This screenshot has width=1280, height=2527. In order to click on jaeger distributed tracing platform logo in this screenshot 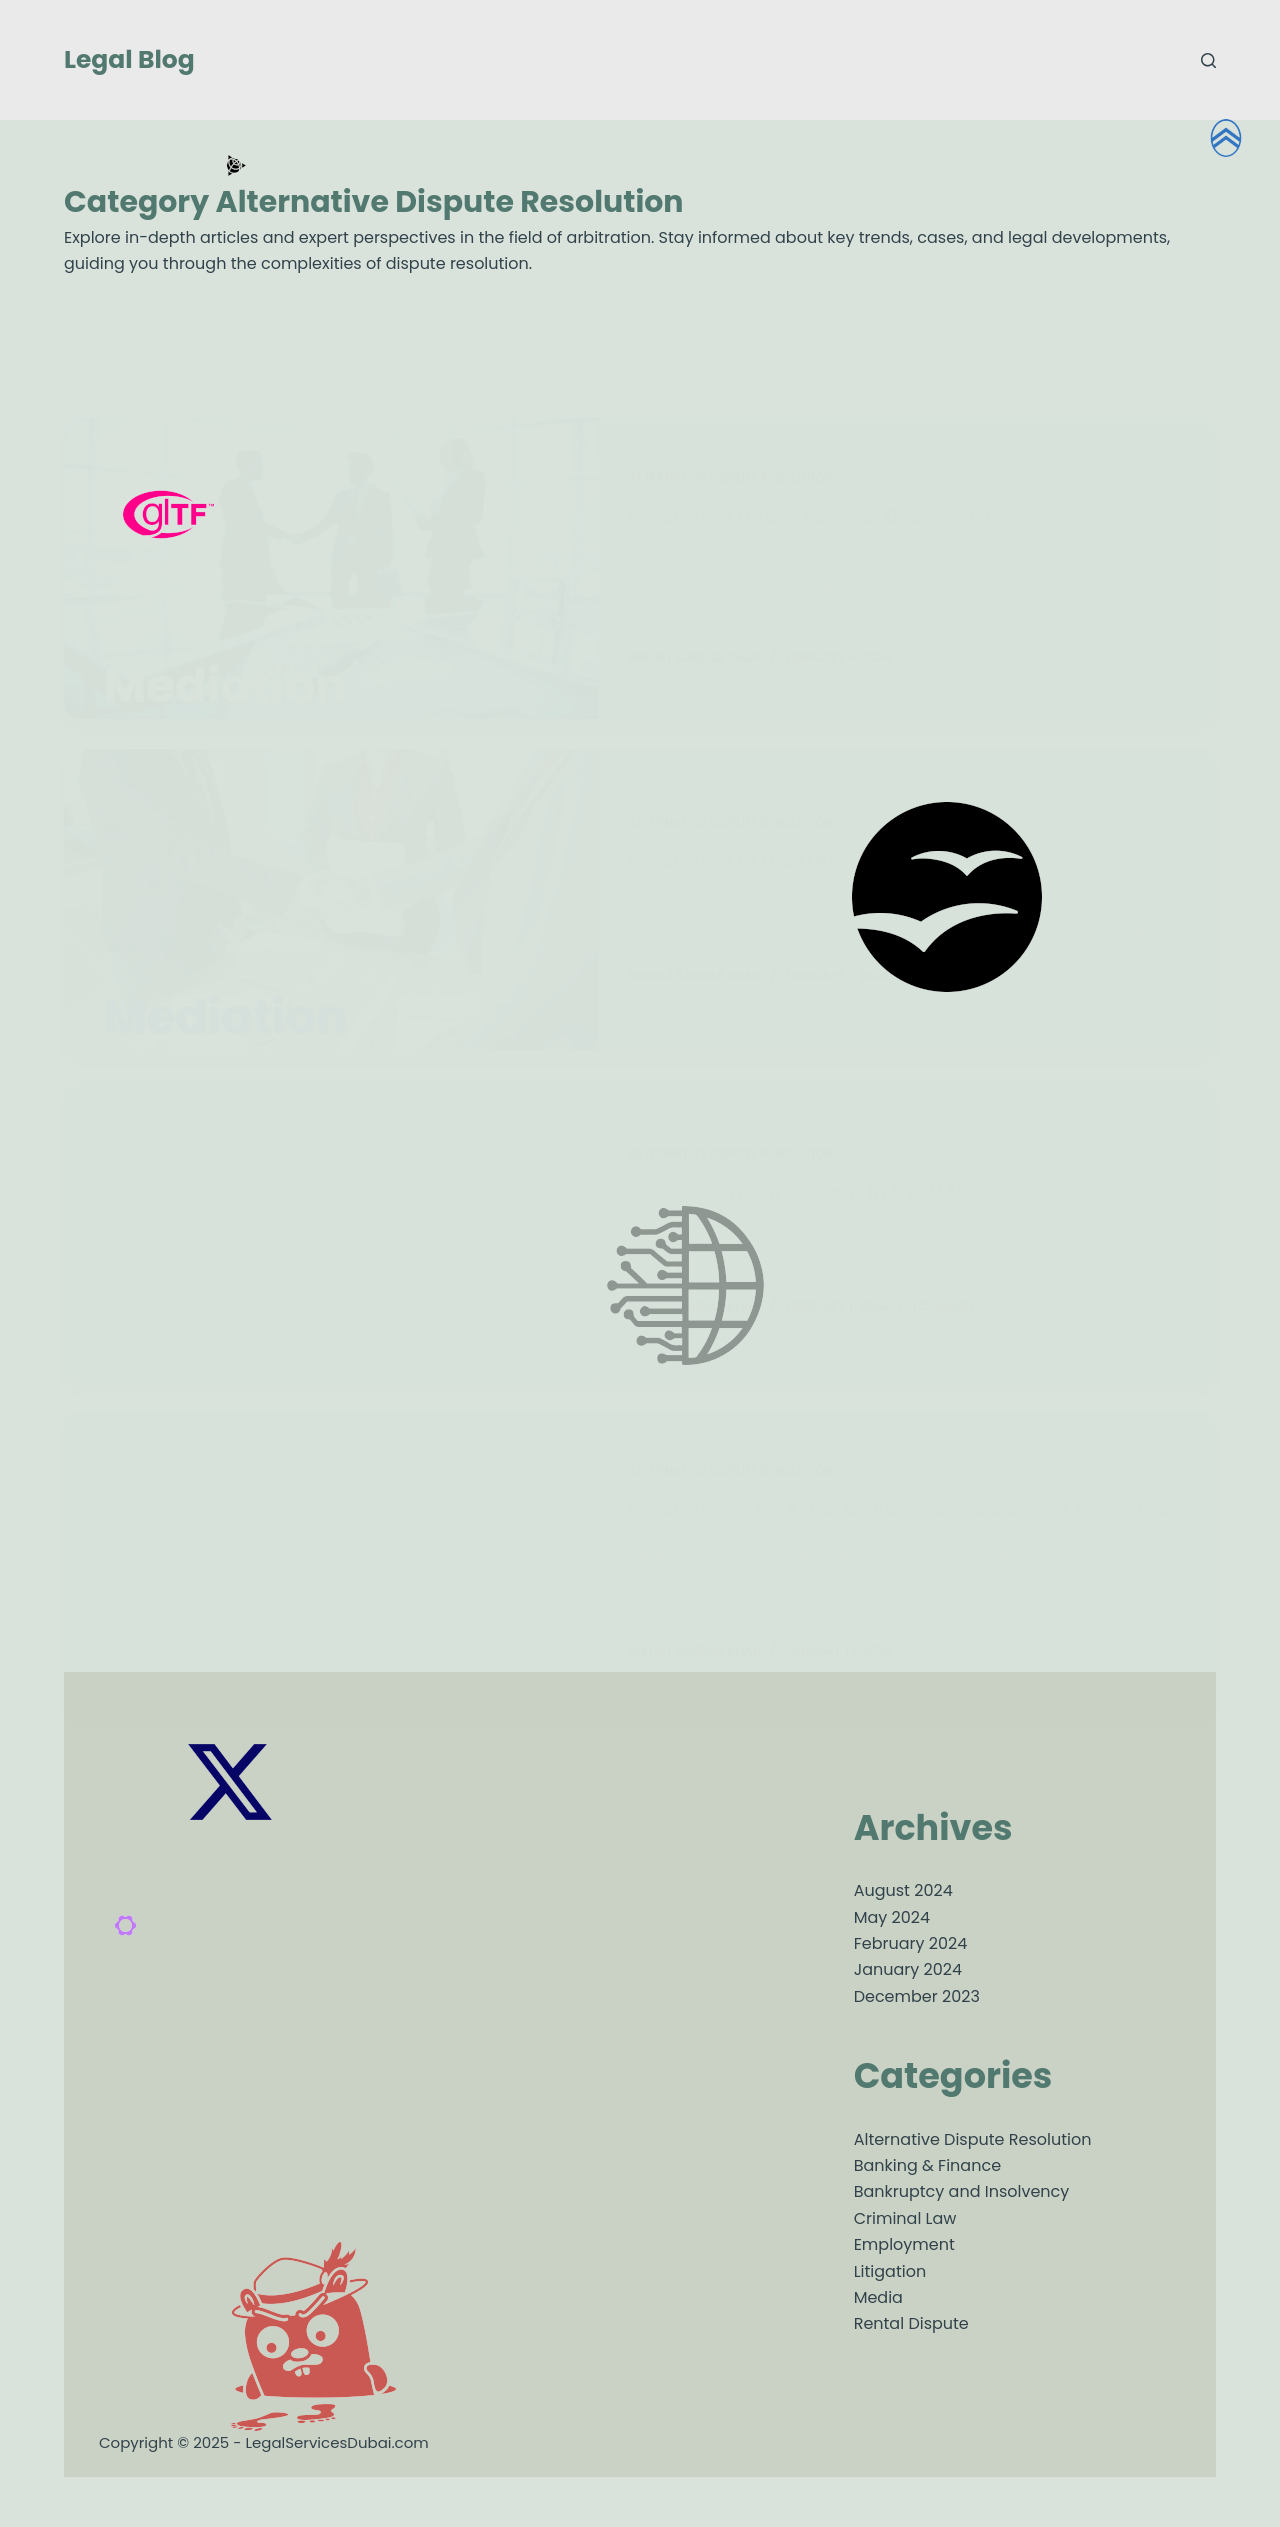, I will do `click(313, 2336)`.